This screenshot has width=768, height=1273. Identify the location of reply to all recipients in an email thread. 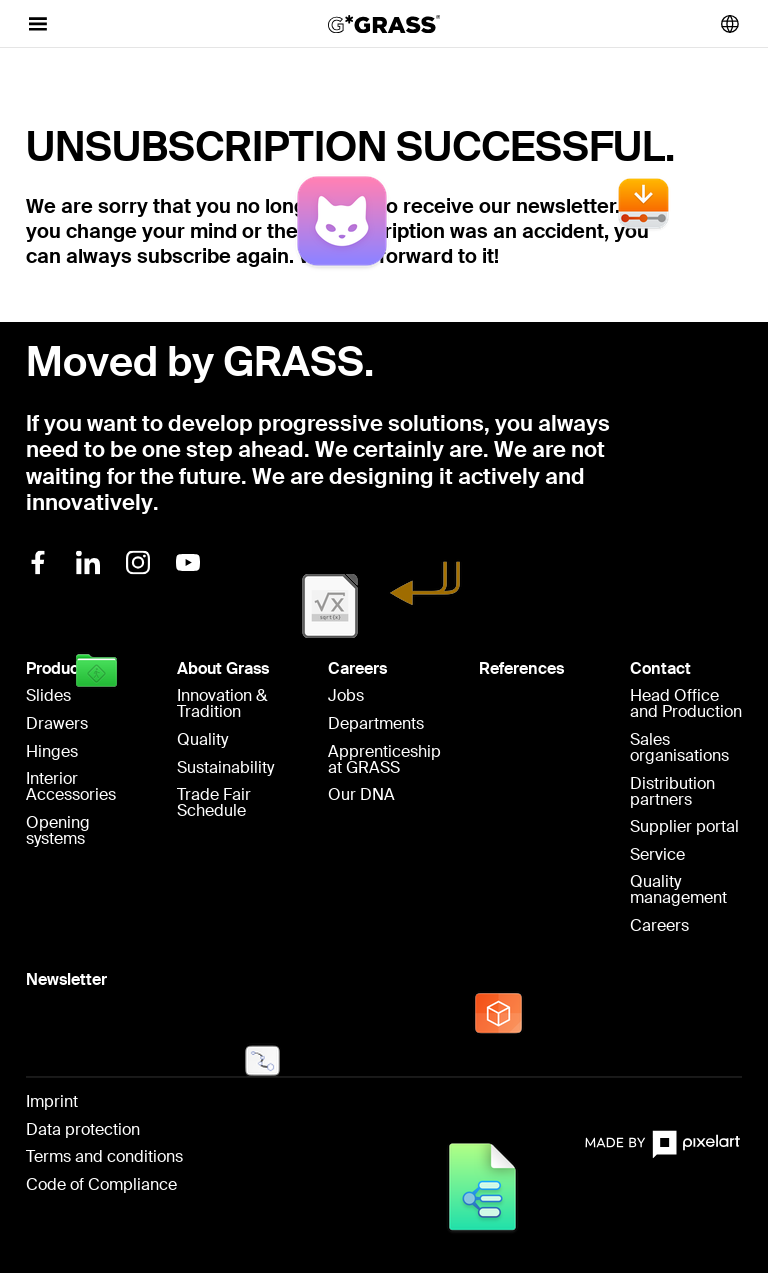
(424, 583).